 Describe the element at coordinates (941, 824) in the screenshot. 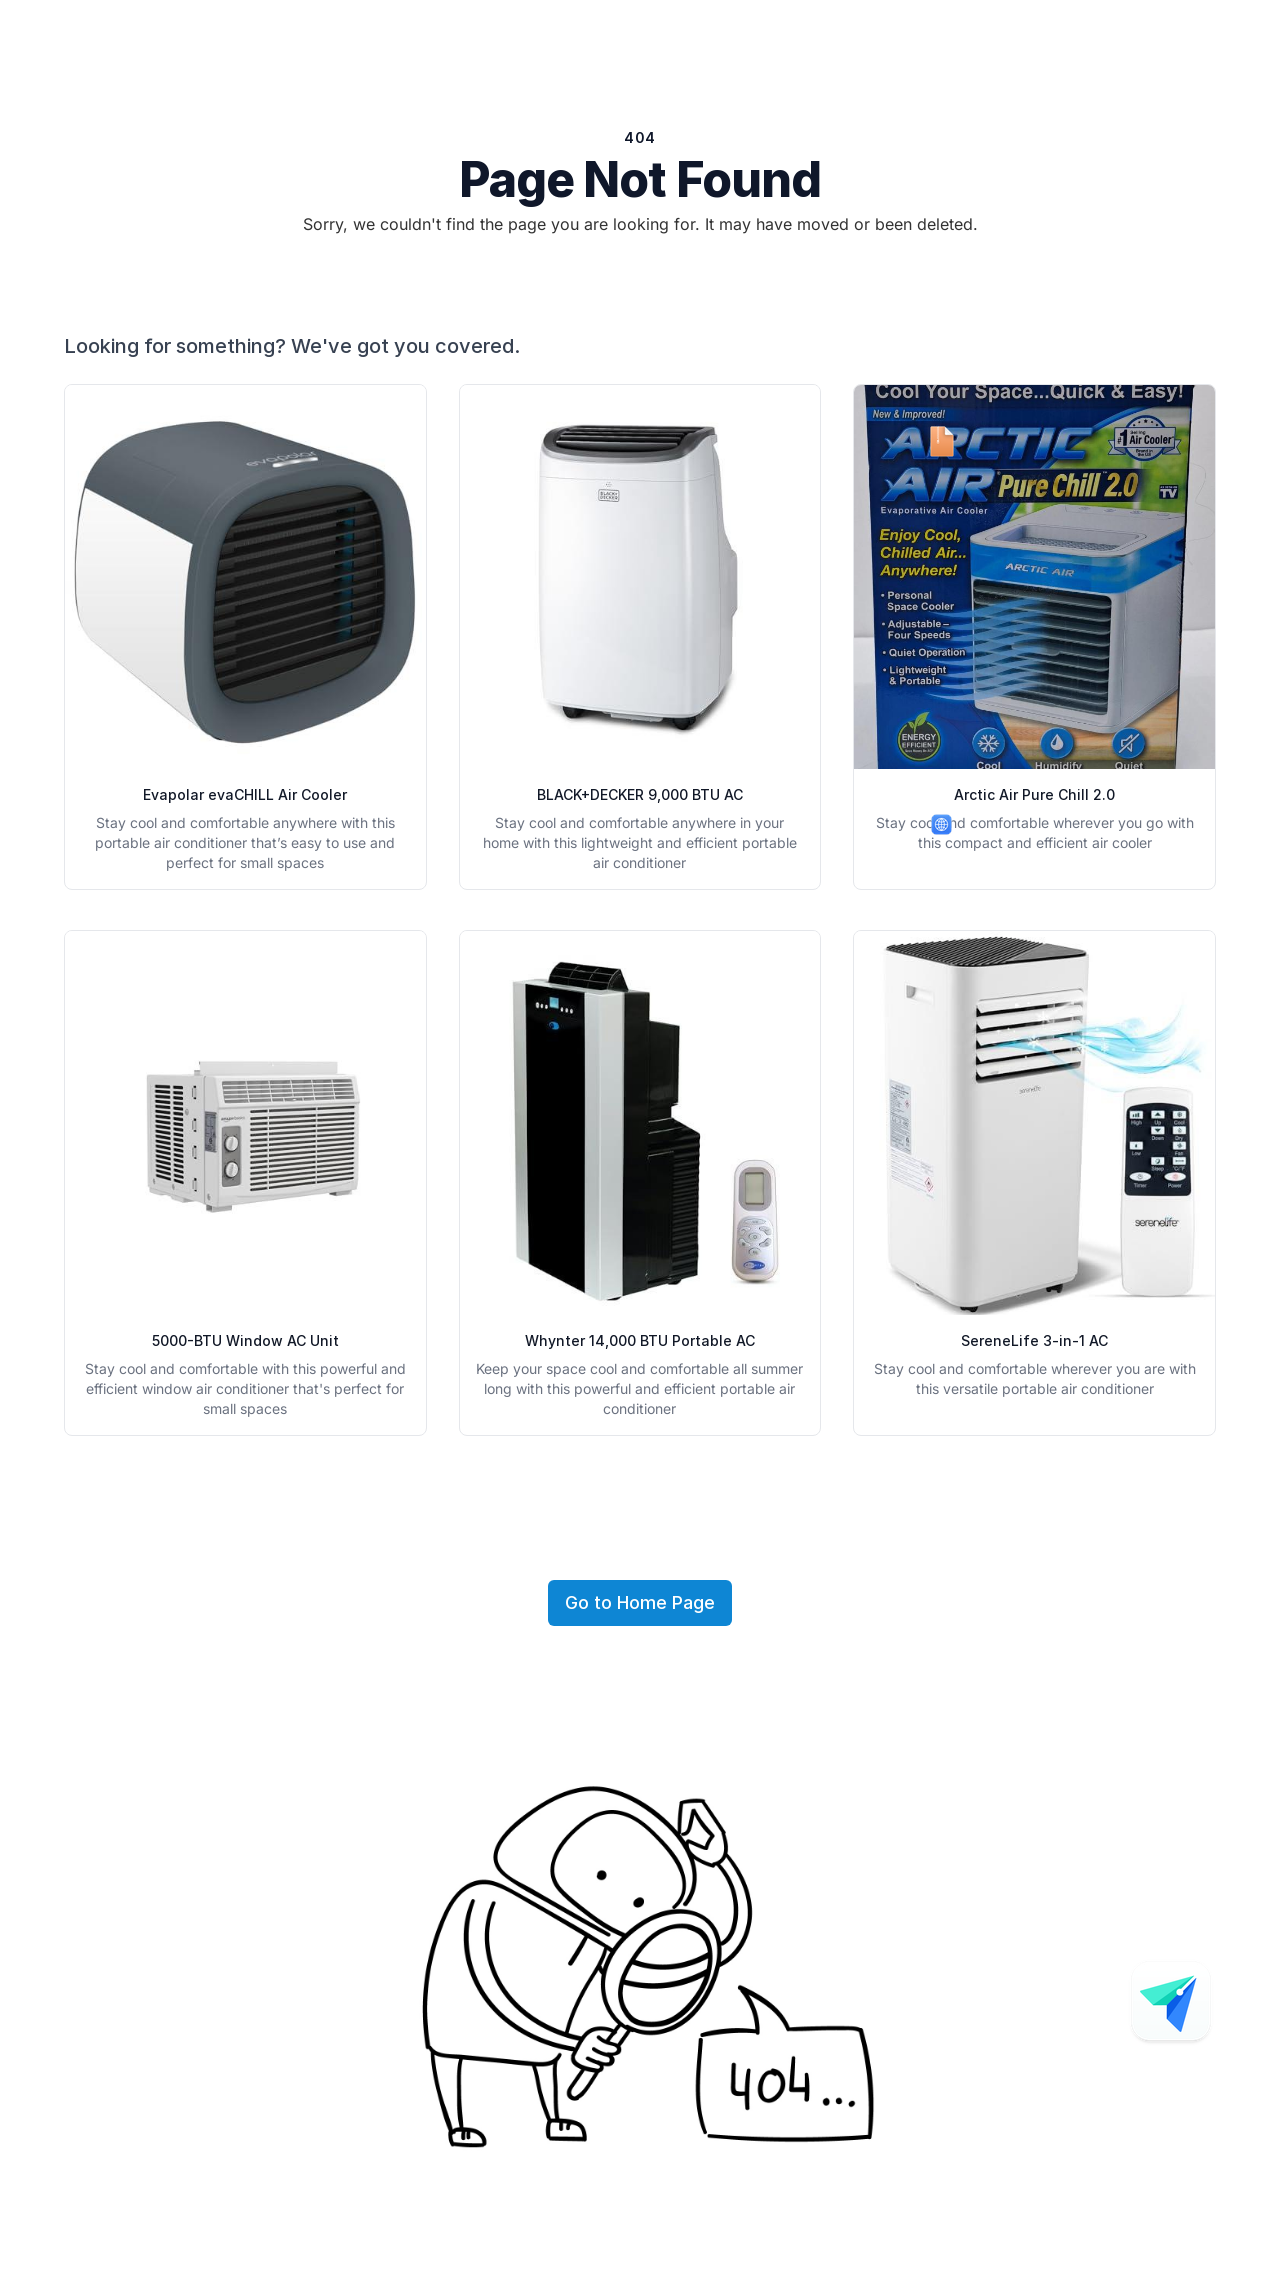

I see `access language learning applications` at that location.